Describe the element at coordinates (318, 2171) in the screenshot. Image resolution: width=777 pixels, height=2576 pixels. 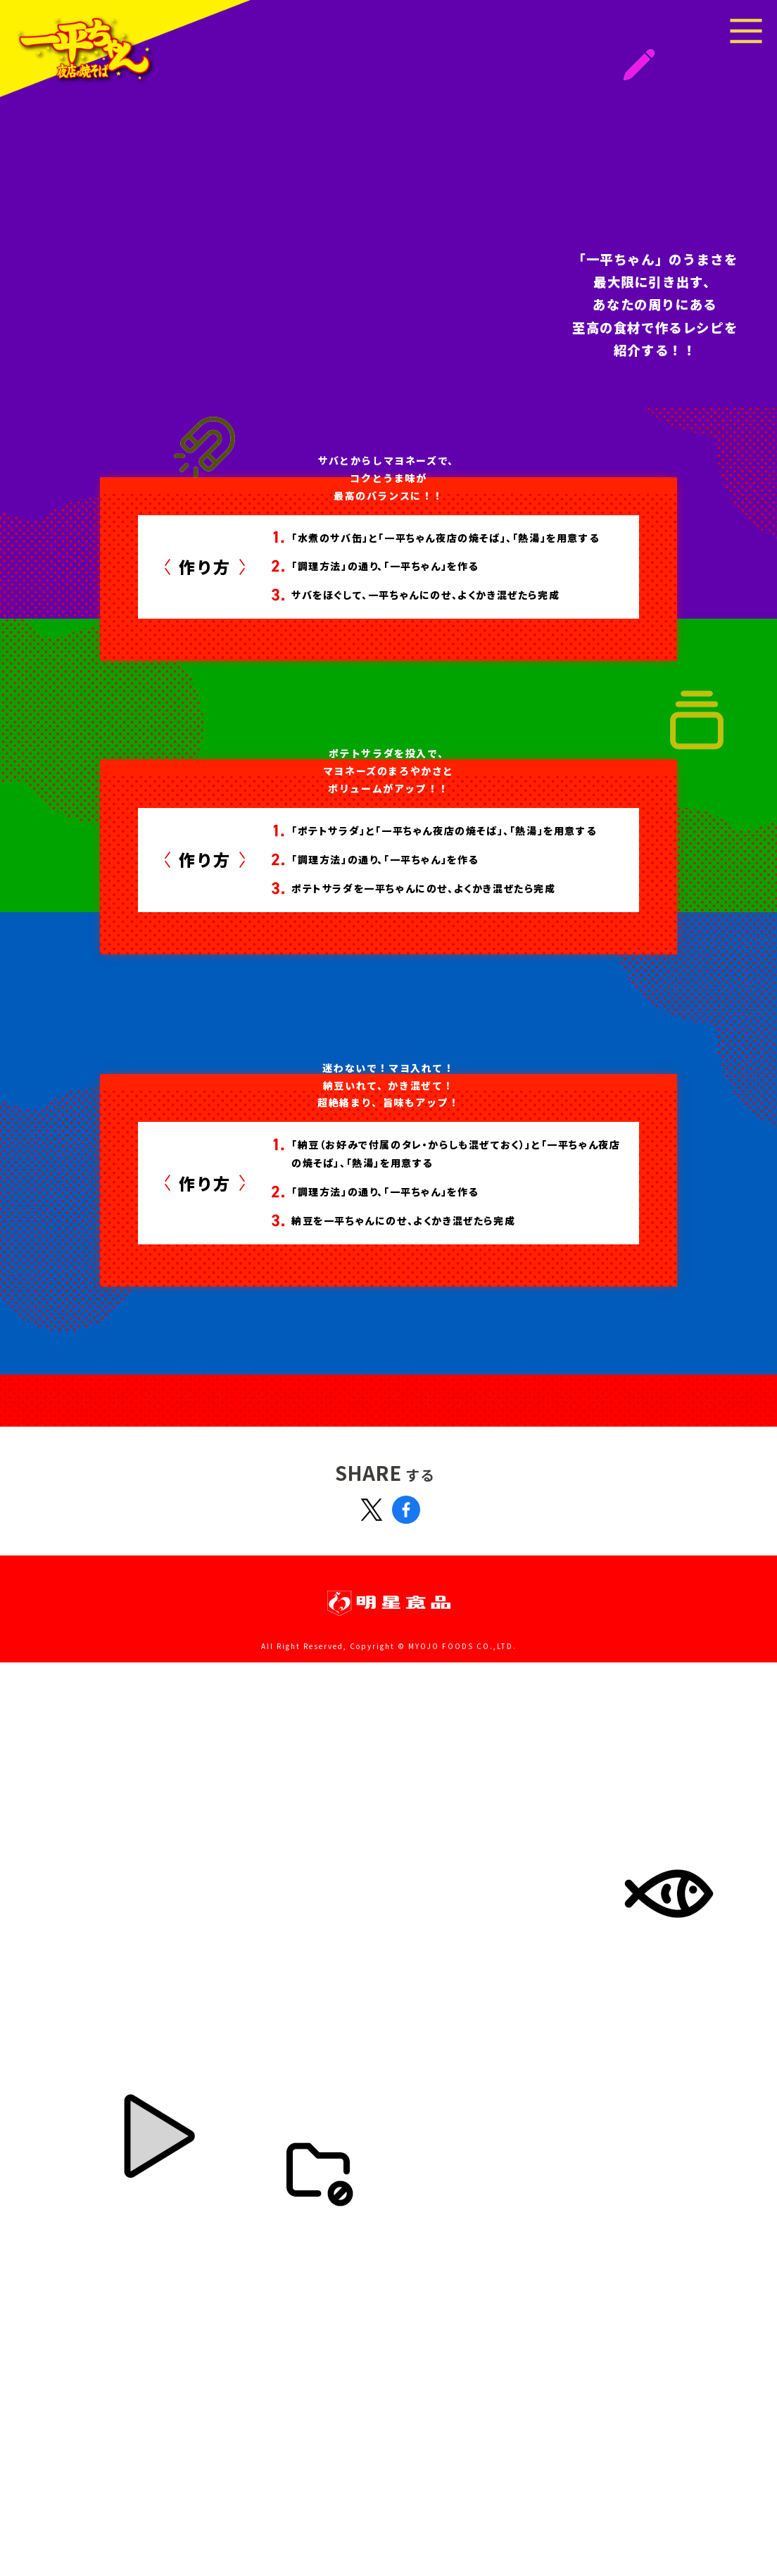
I see `cancel folder upload or creation` at that location.